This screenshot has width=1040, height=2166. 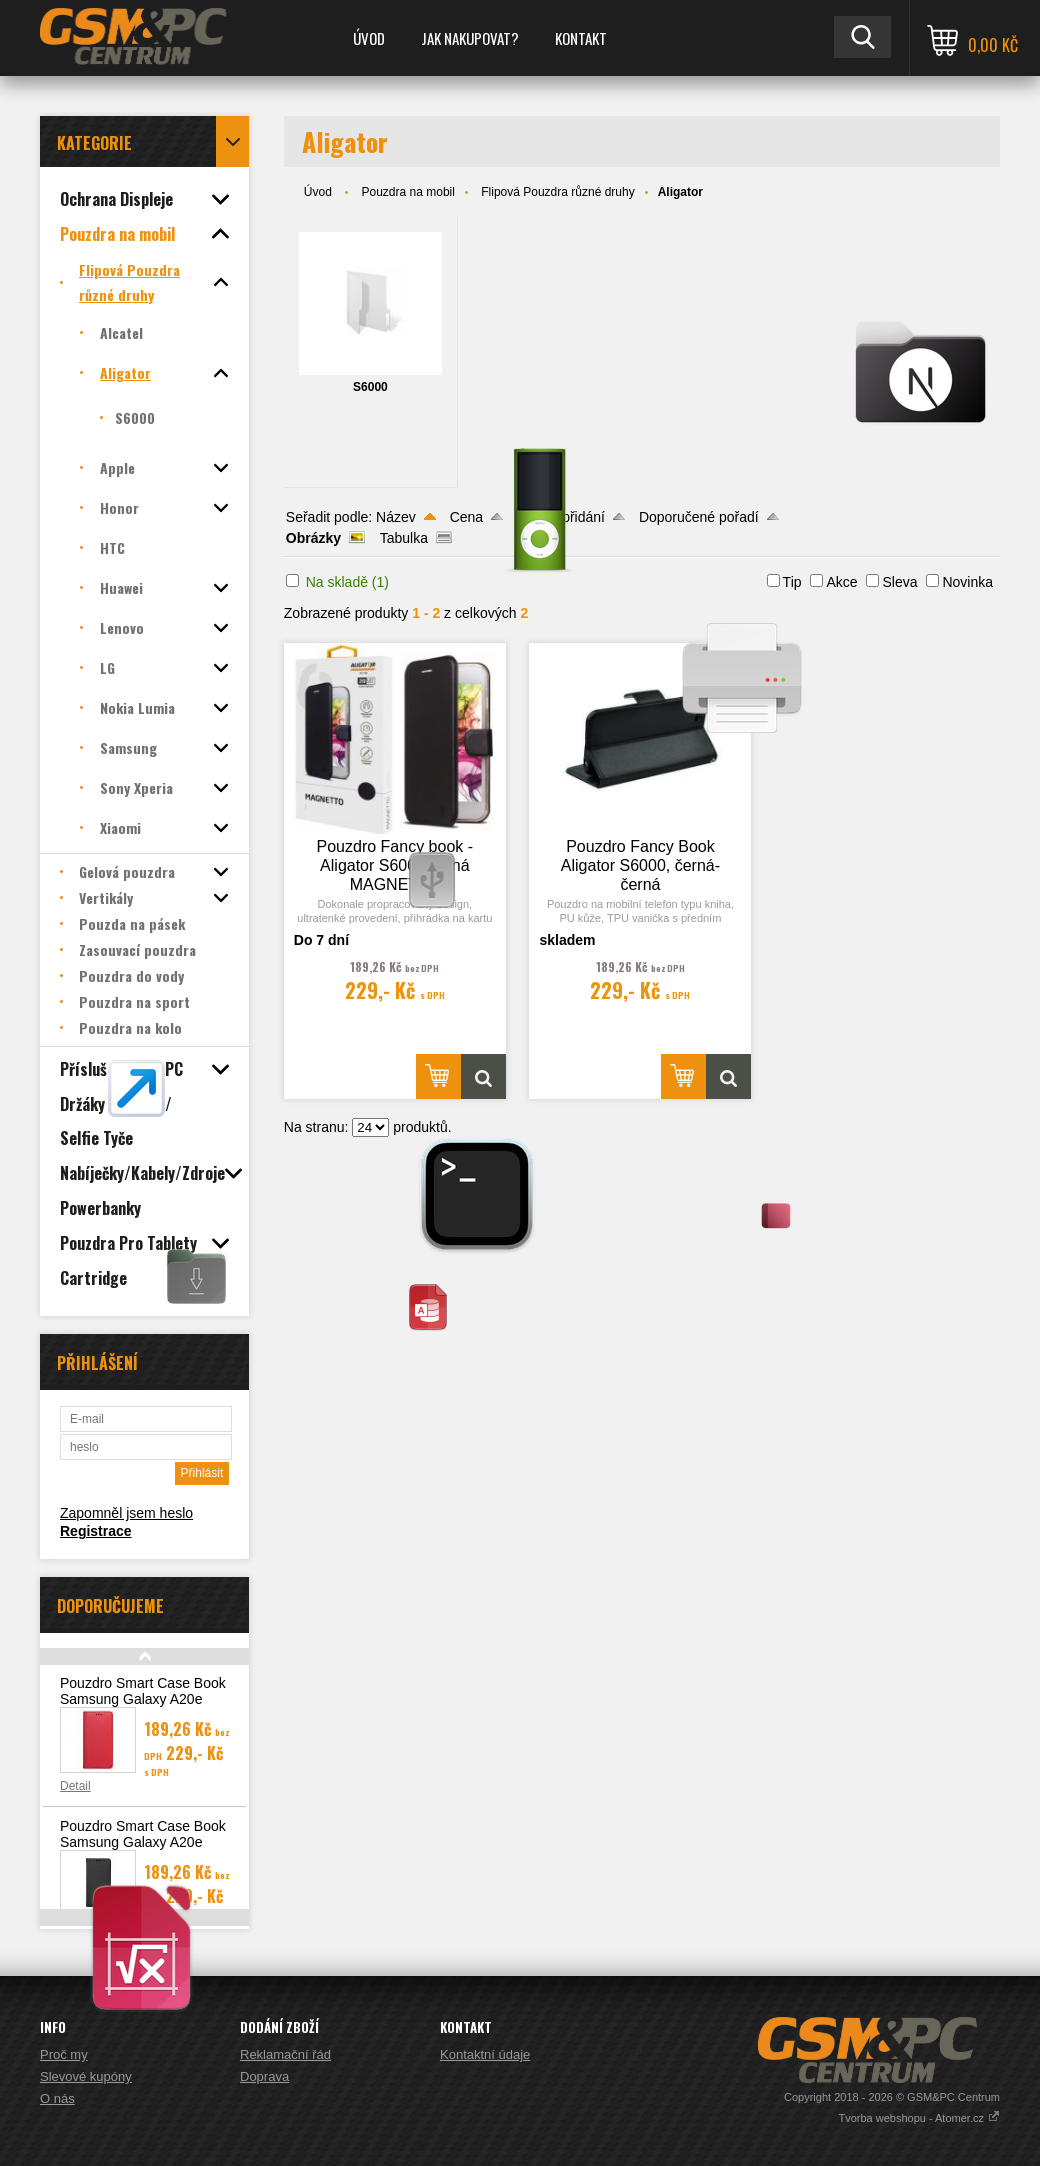 I want to click on open LibreOffice Math formula editor, so click(x=141, y=1947).